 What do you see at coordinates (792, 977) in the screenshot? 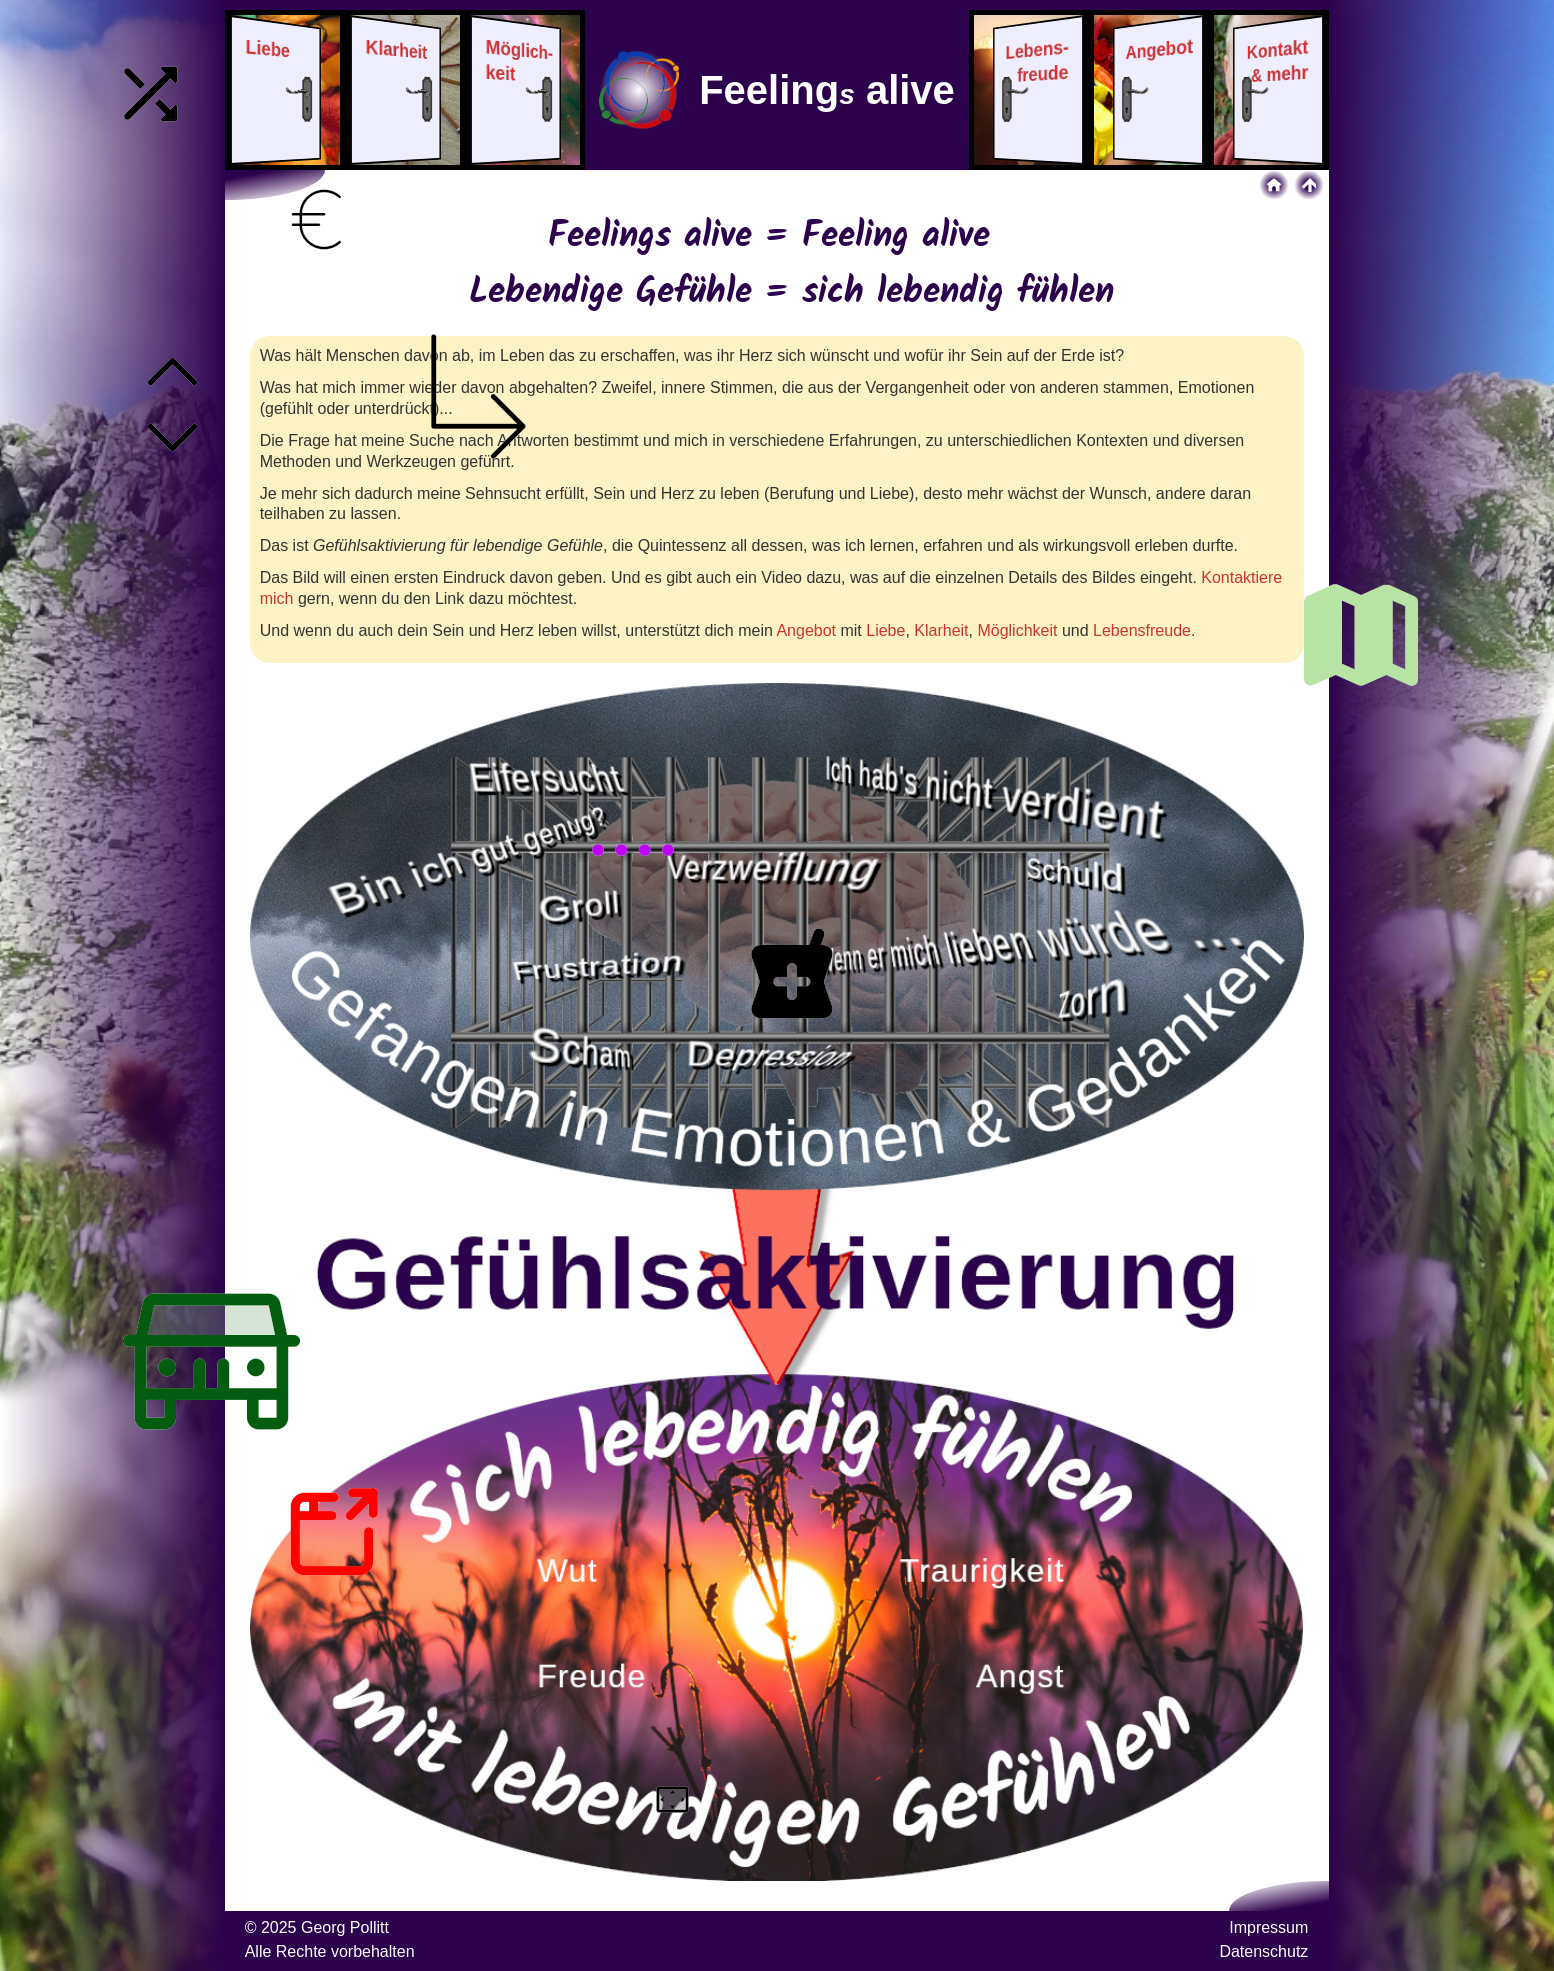
I see `find nearby pharmacies` at bounding box center [792, 977].